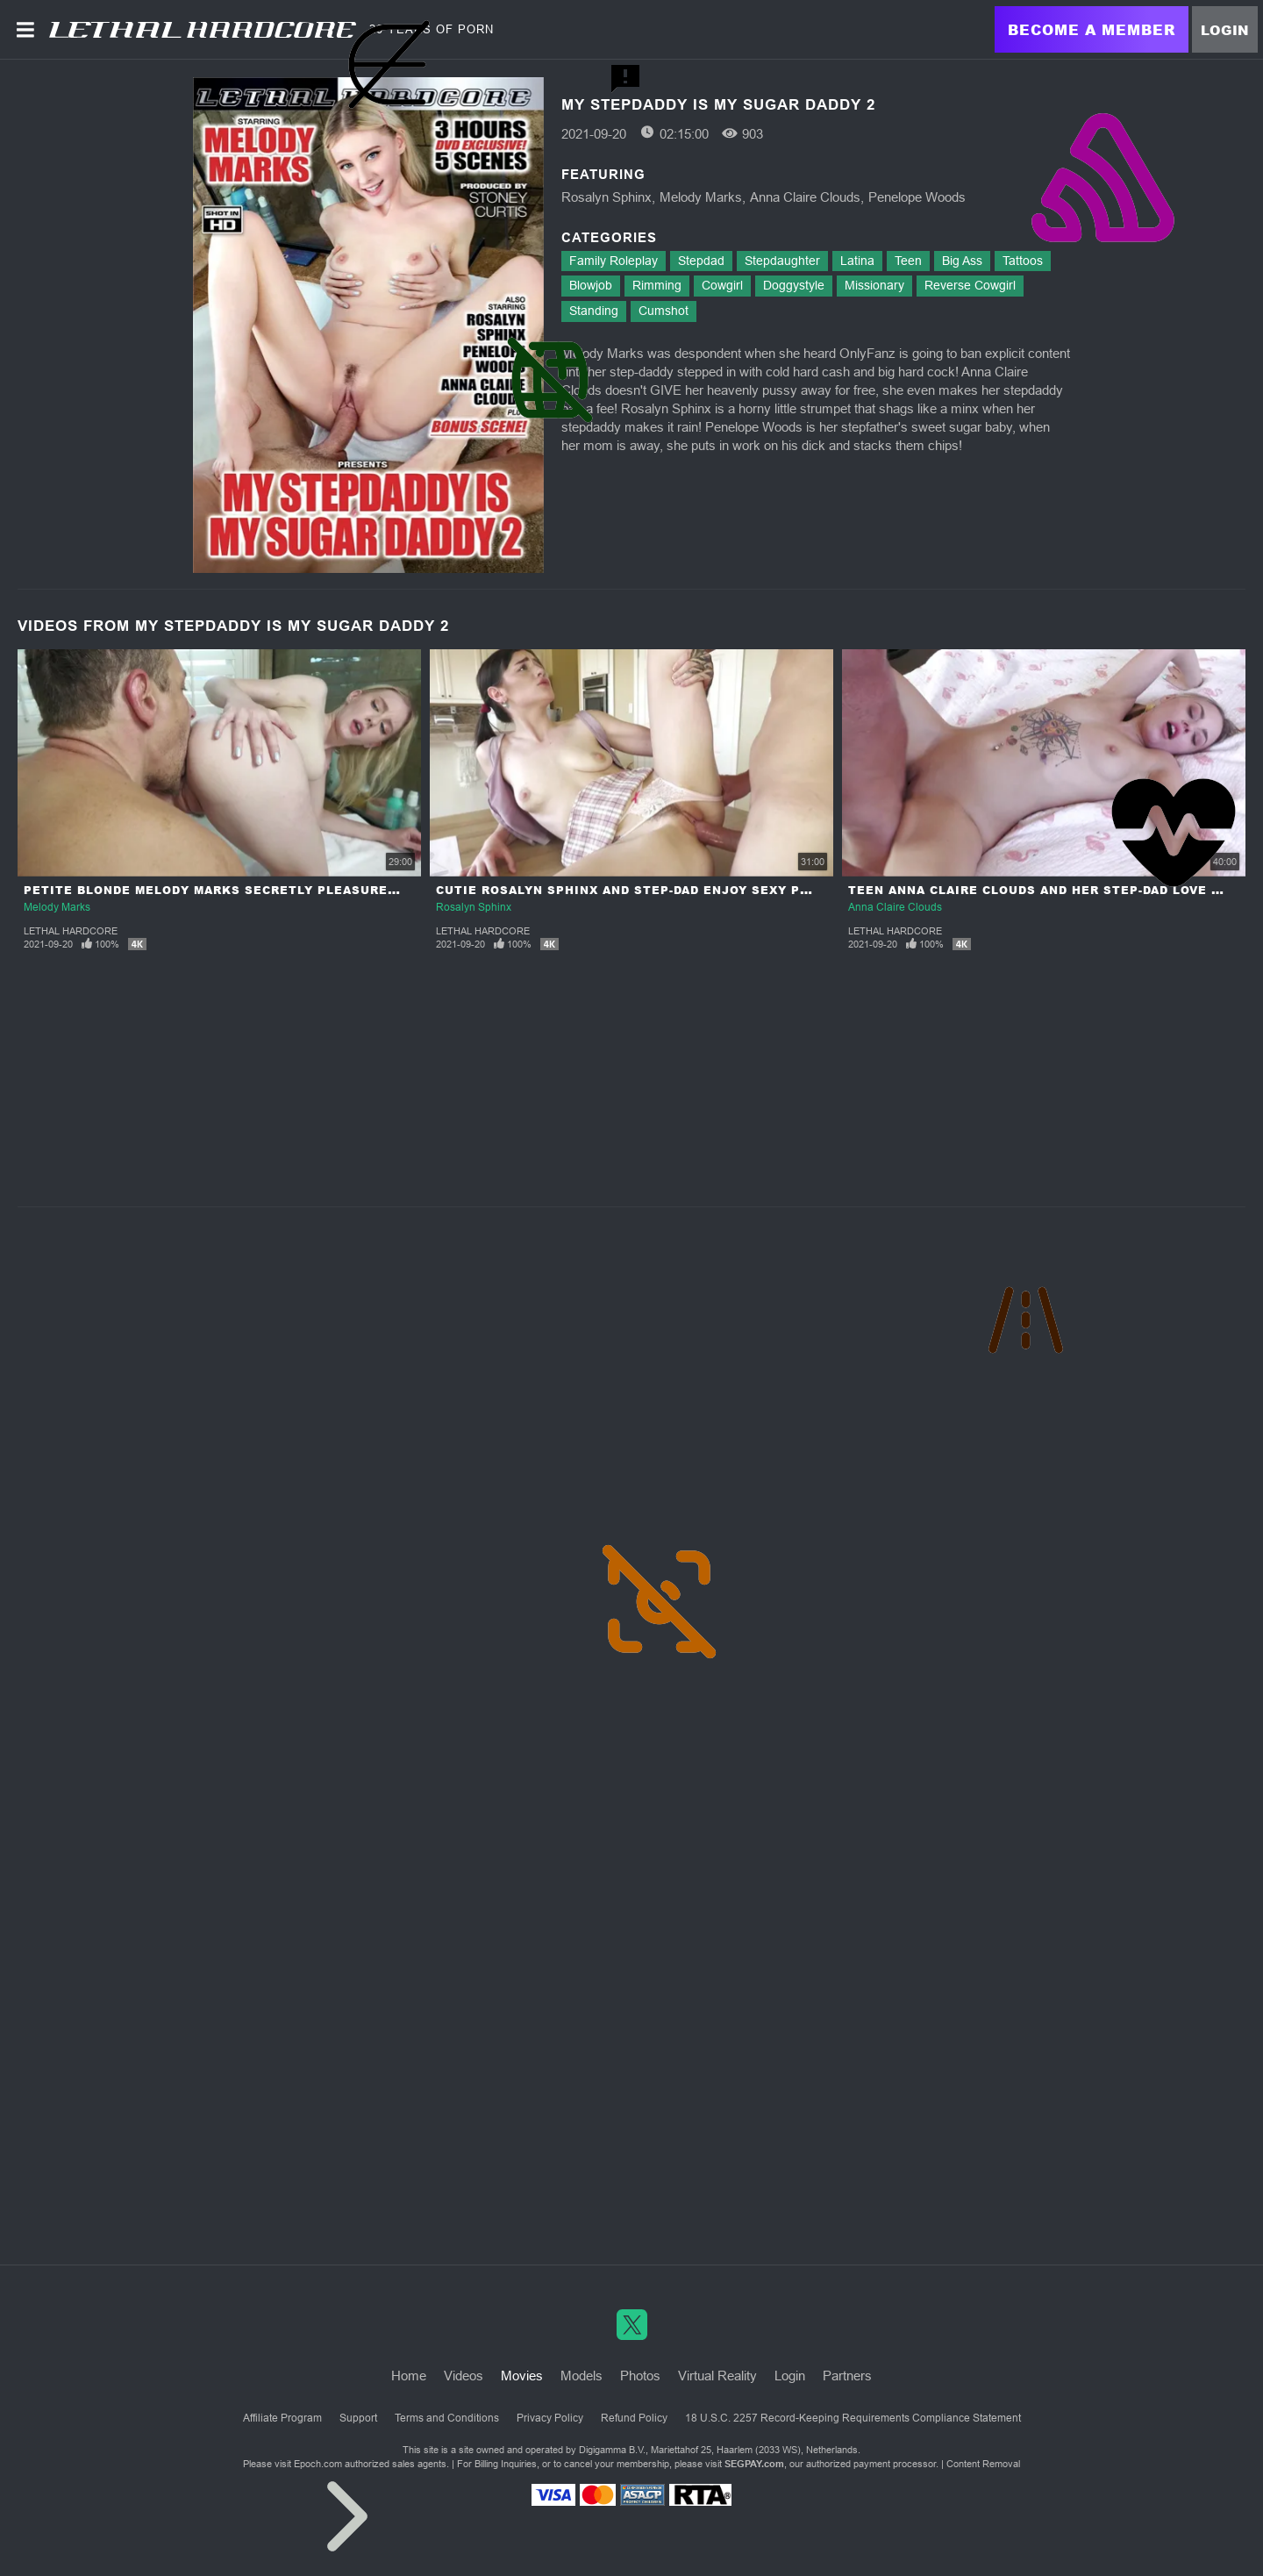  I want to click on view directions or navigation, so click(1025, 1320).